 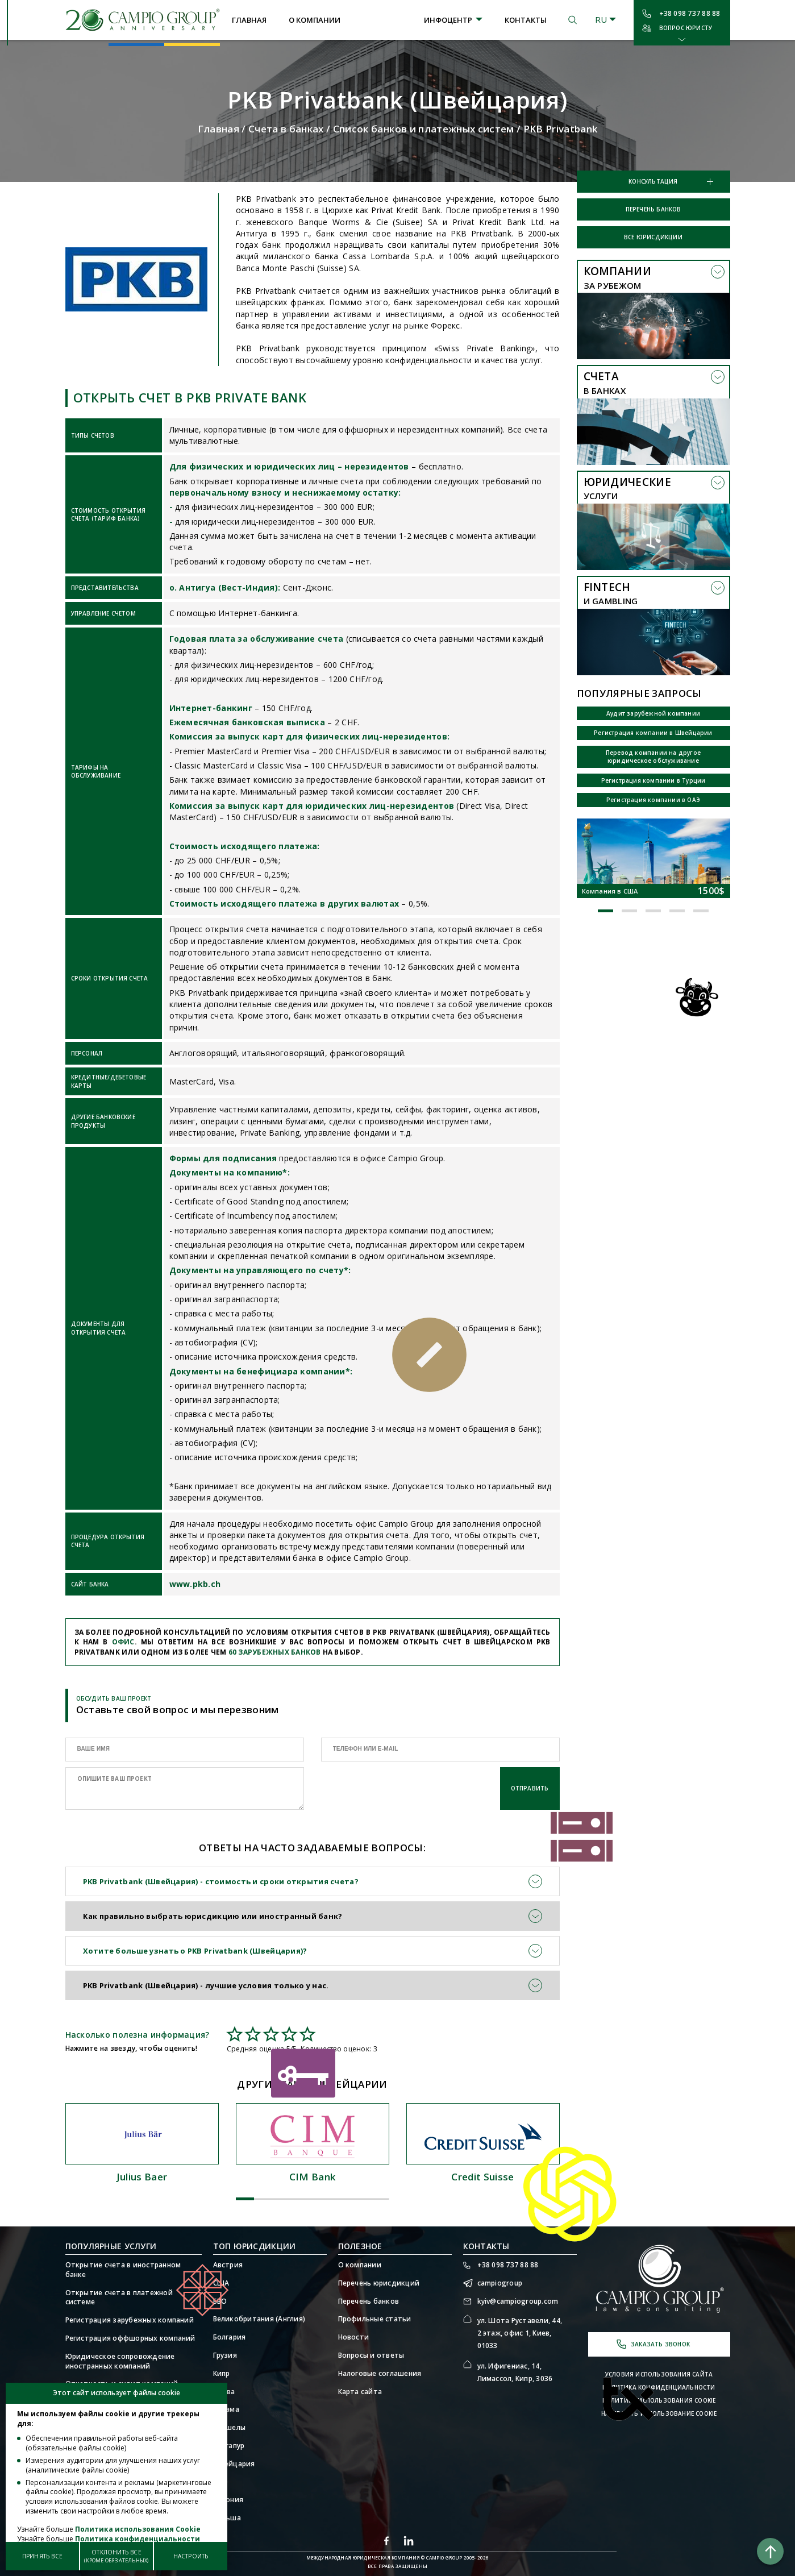 I want to click on CentOS Linux distribution logo, so click(x=202, y=2290).